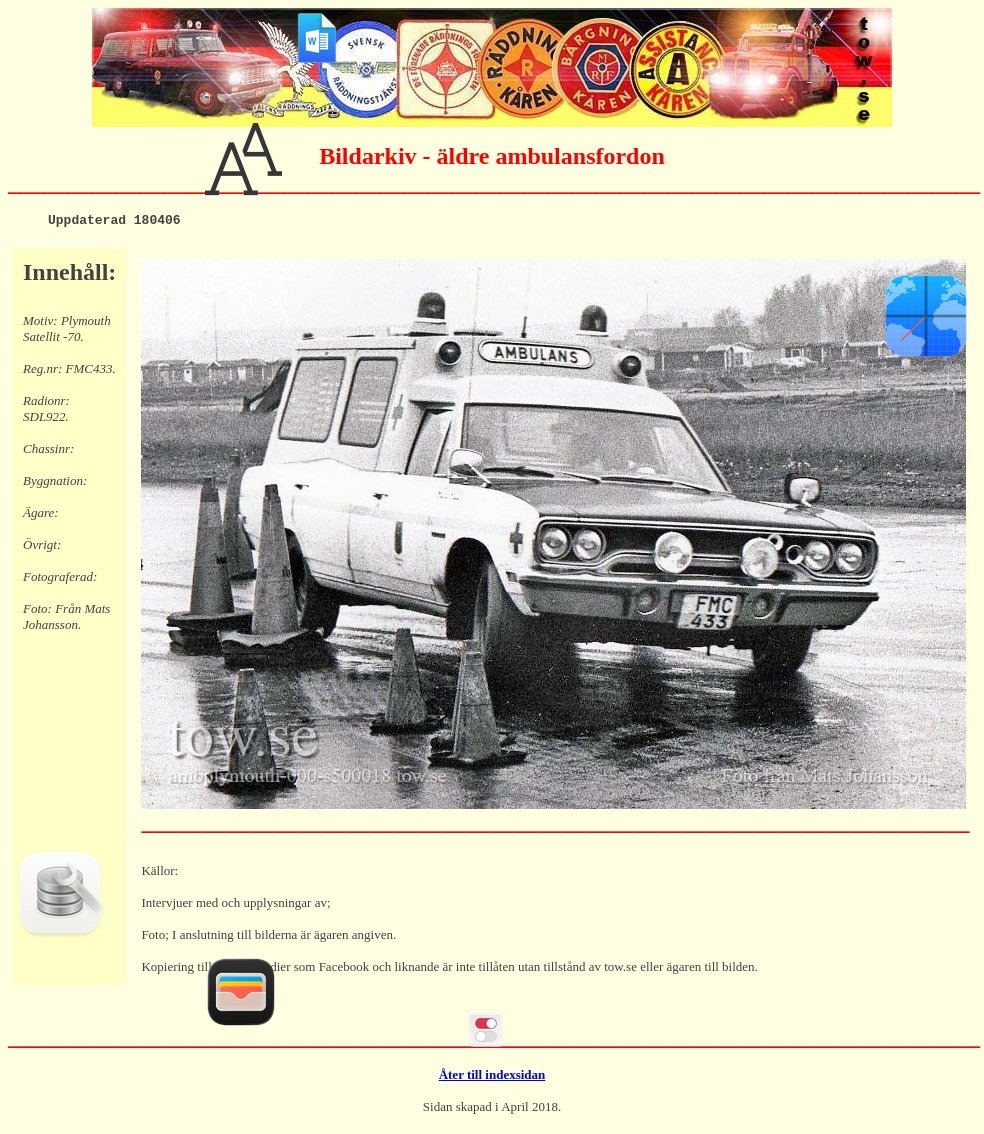  Describe the element at coordinates (486, 1030) in the screenshot. I see `open unity tweak tool settings` at that location.